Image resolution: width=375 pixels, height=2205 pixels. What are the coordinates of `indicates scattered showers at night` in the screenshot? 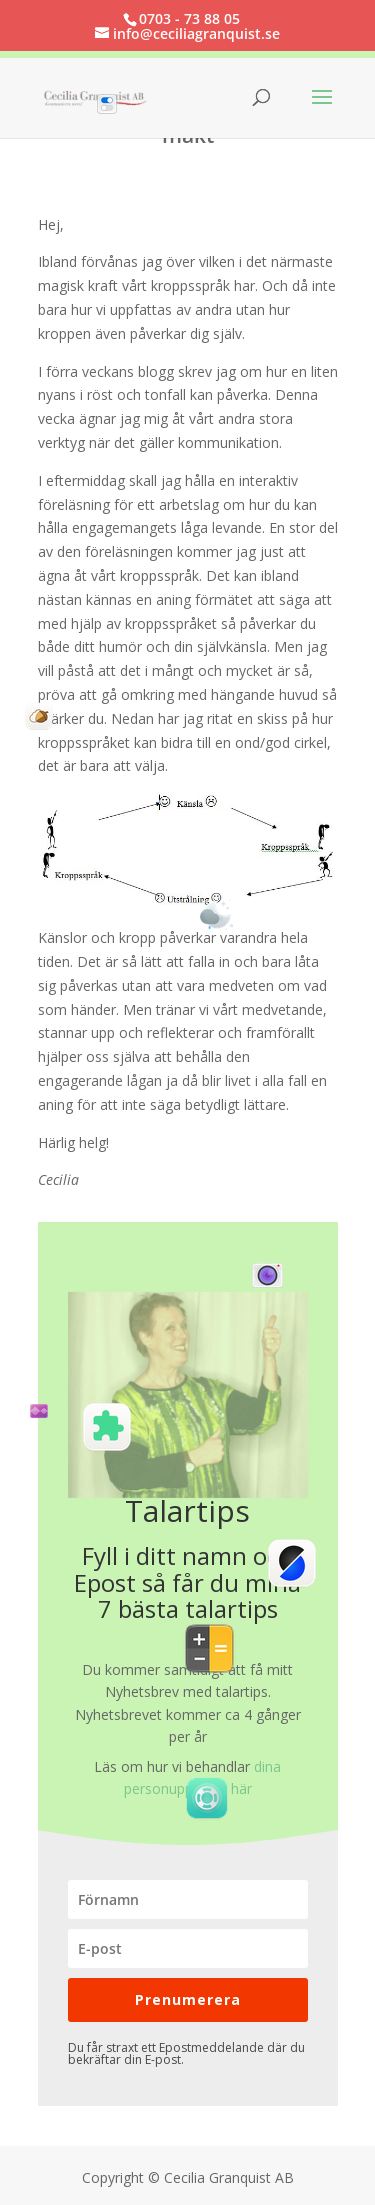 It's located at (216, 914).